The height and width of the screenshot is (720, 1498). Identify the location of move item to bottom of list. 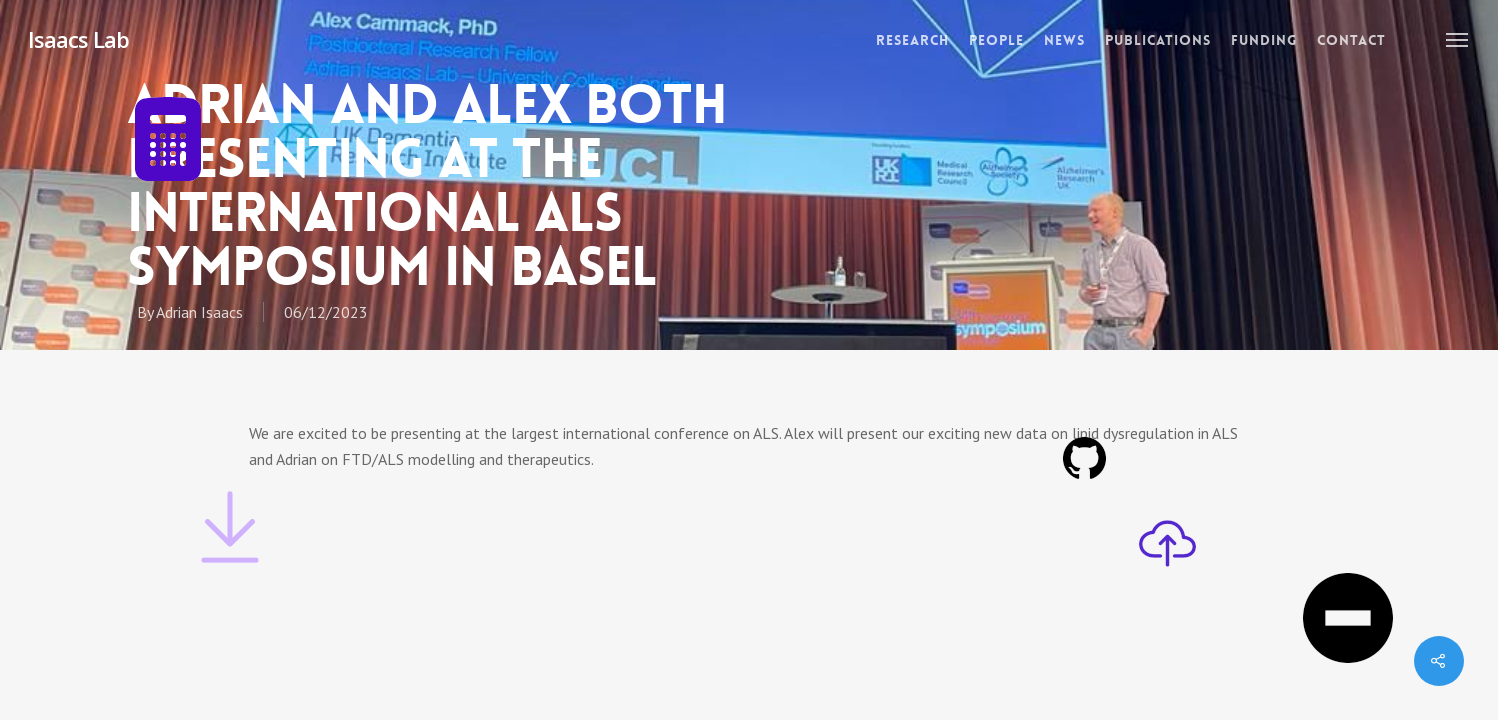
(230, 527).